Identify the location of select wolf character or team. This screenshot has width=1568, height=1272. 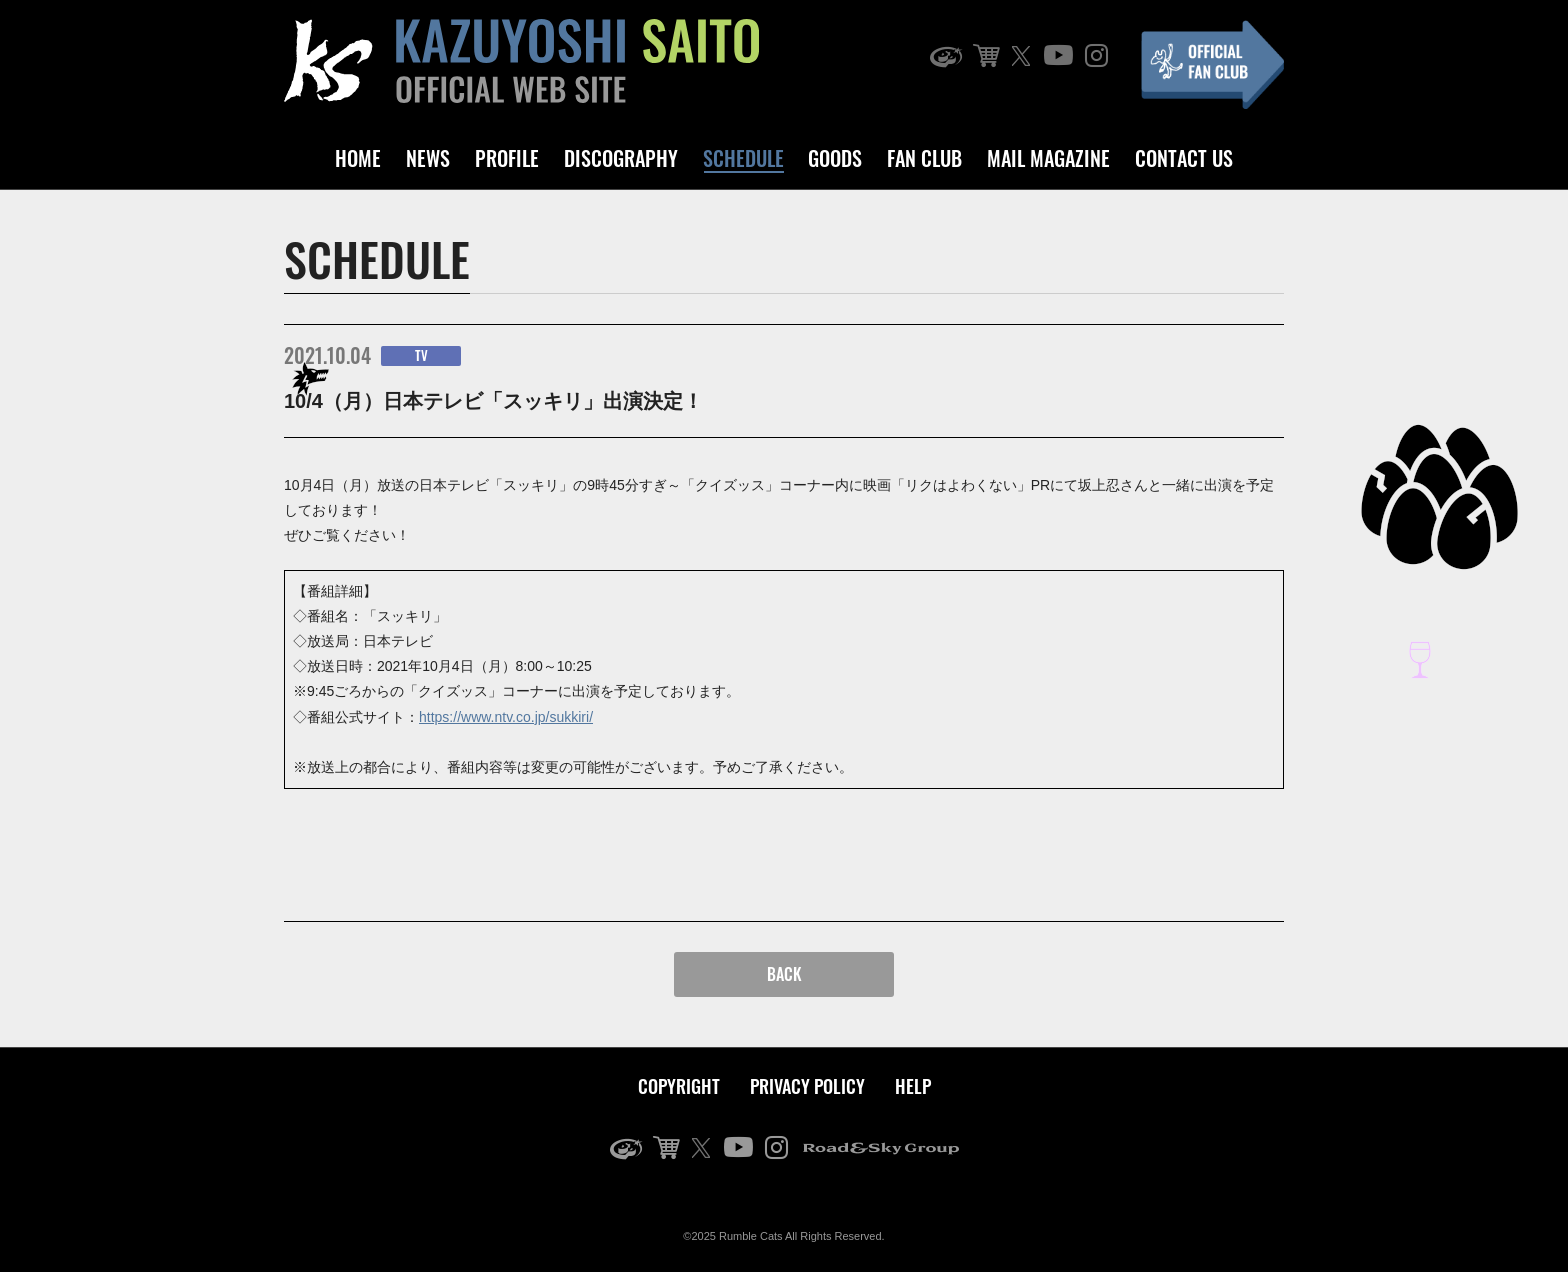
(310, 378).